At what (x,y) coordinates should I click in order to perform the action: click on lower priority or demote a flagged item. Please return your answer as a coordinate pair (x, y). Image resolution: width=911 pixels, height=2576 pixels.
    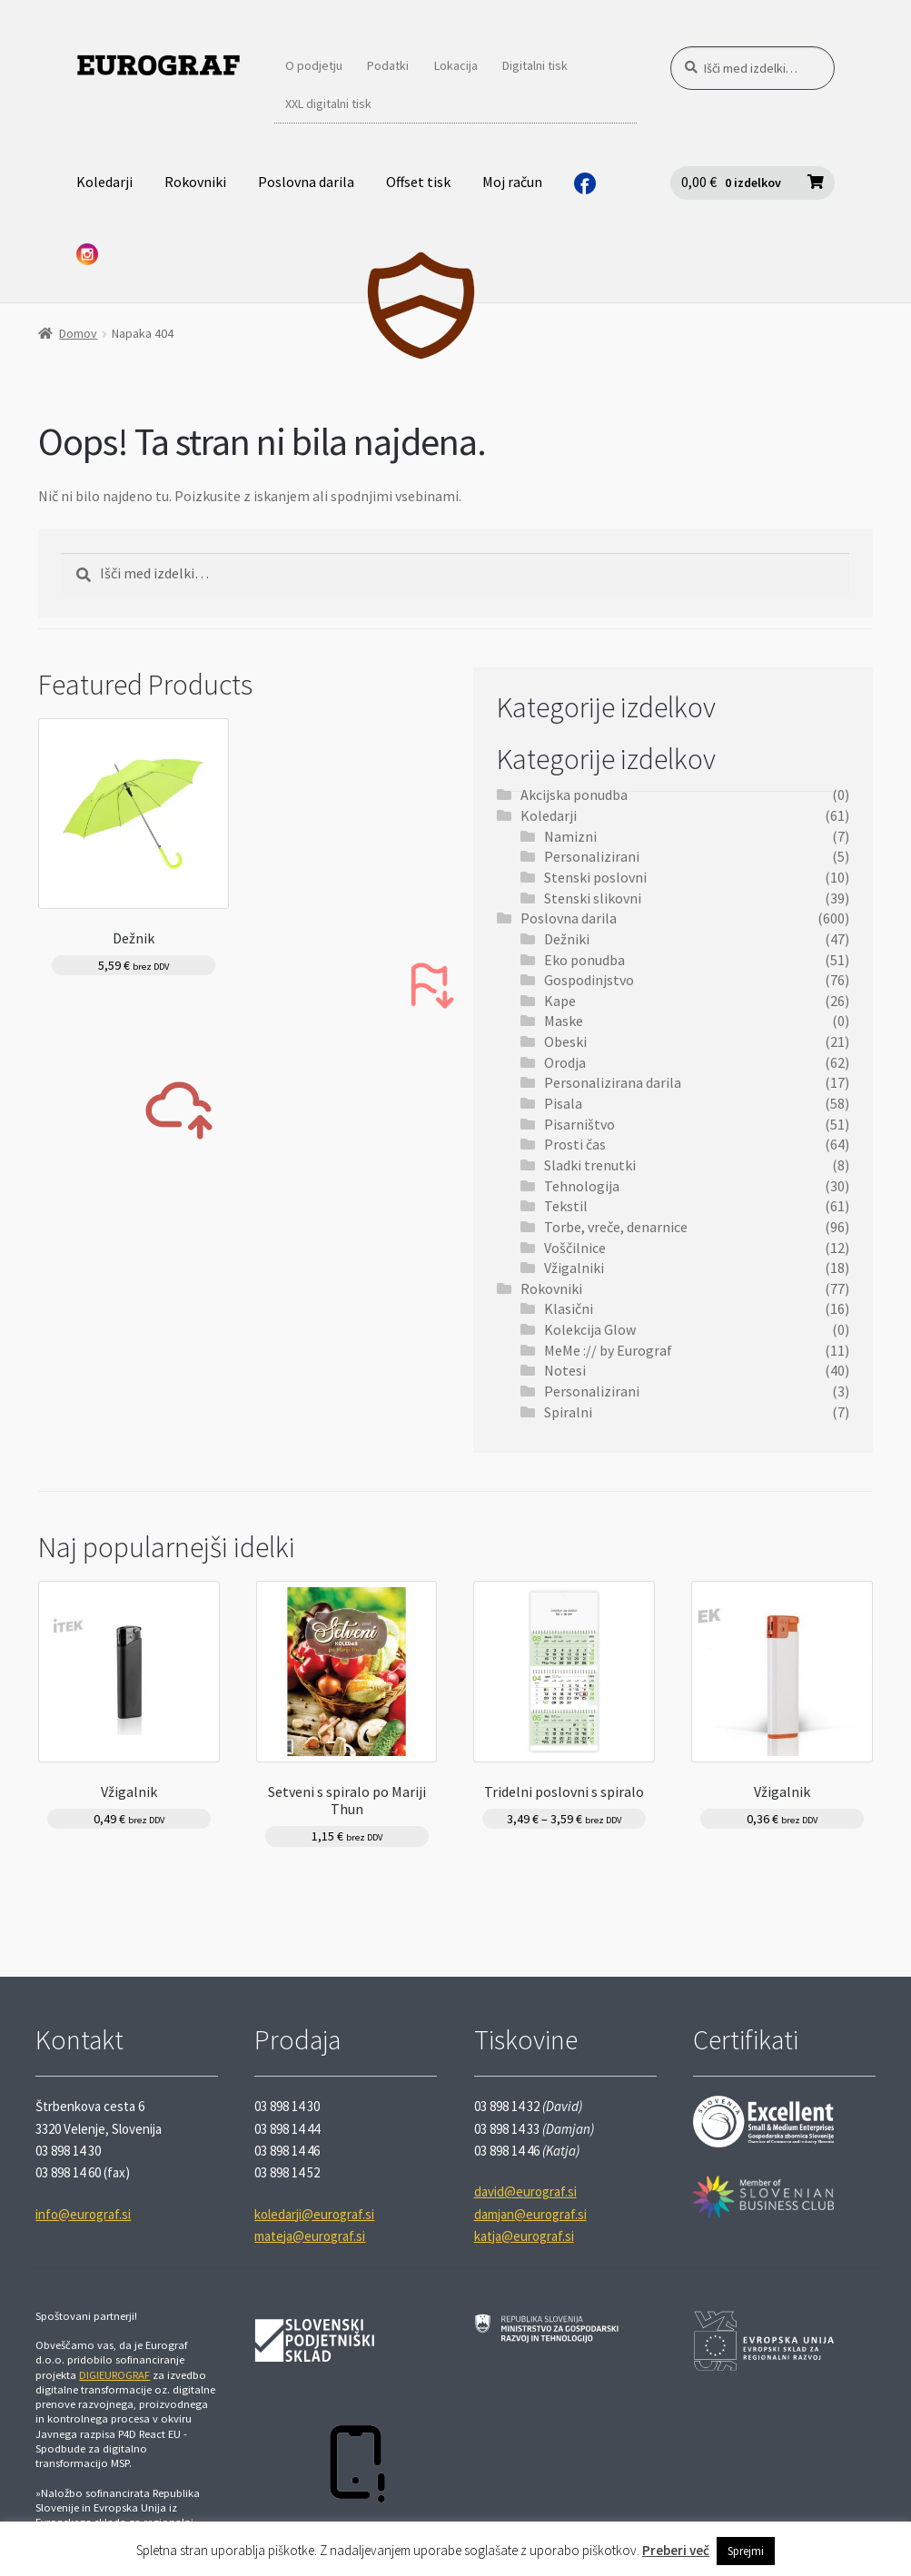
    Looking at the image, I should click on (429, 983).